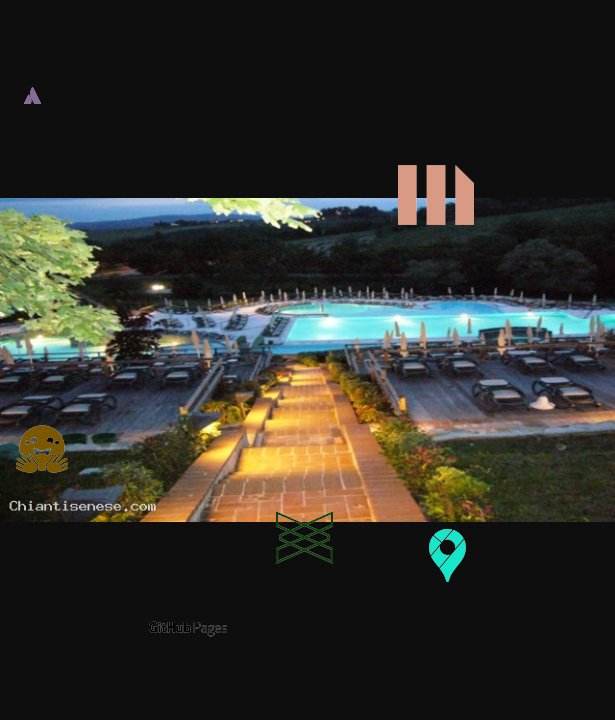 The image size is (615, 720). I want to click on microstrategy company logo, so click(436, 195).